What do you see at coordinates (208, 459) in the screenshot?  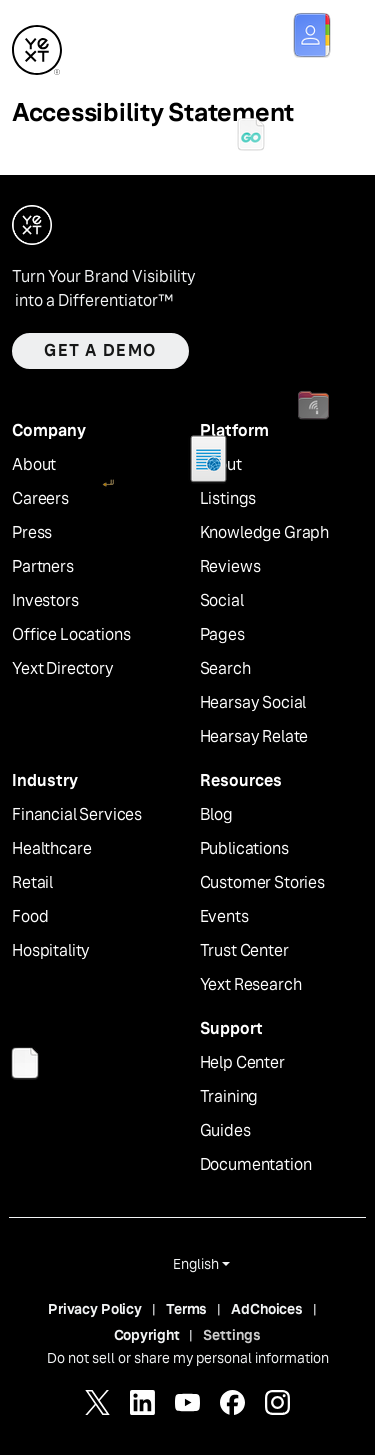 I see `a web template or HTML document file` at bounding box center [208, 459].